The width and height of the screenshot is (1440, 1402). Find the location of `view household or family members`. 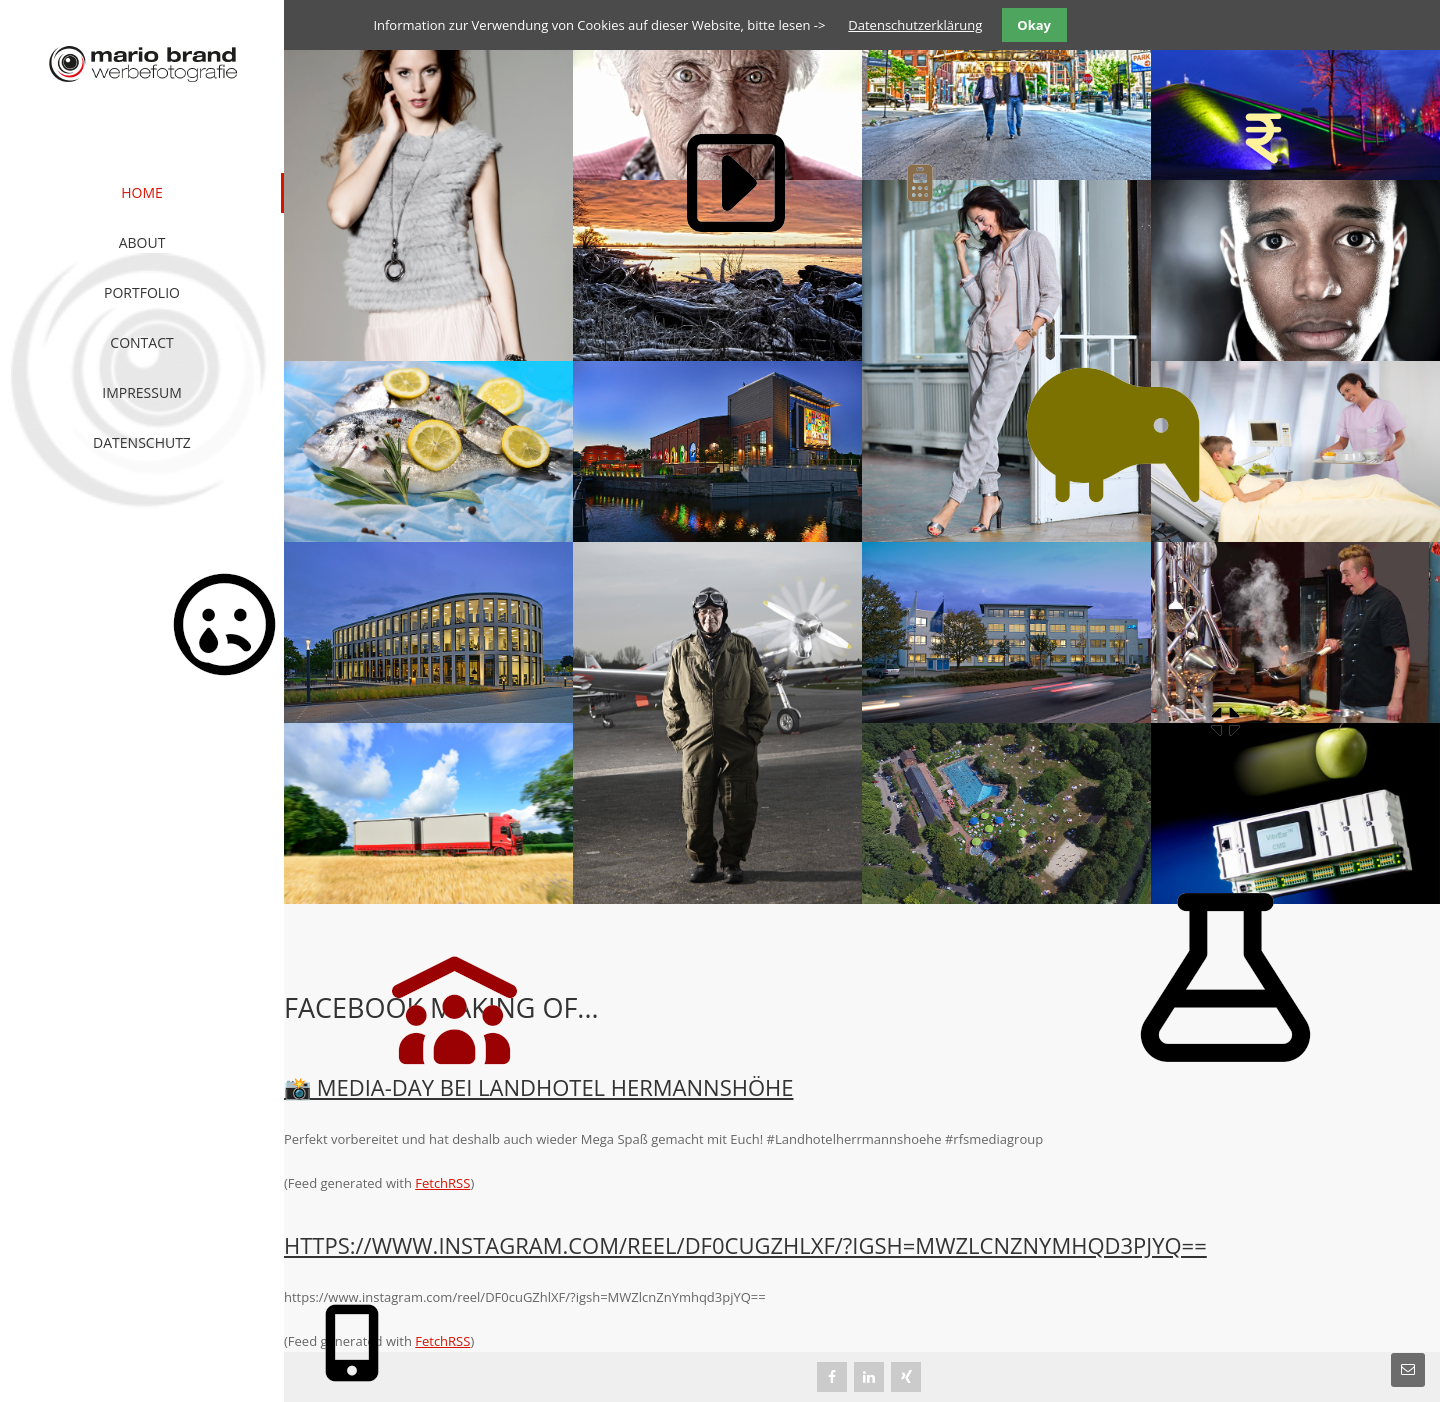

view household or family members is located at coordinates (454, 1015).